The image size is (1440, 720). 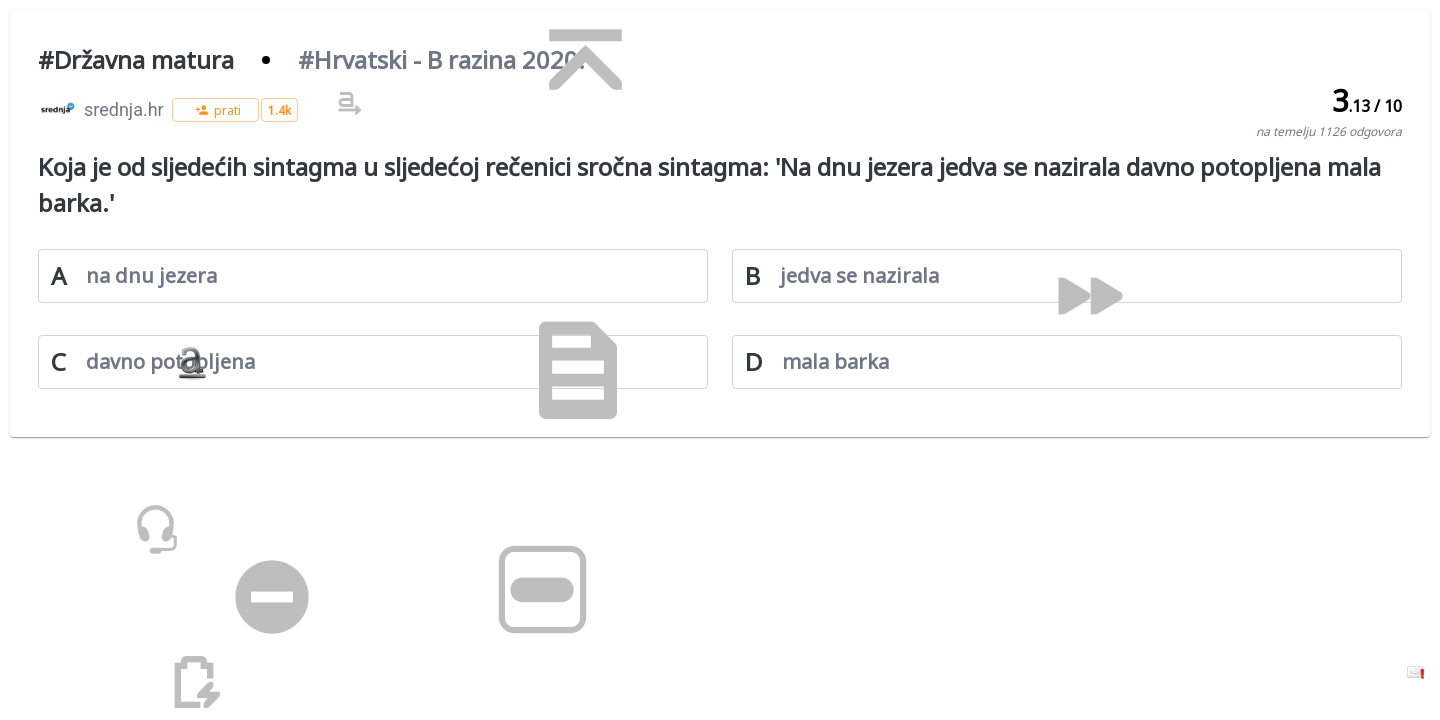 I want to click on access audio or voice chat settings, so click(x=155, y=529).